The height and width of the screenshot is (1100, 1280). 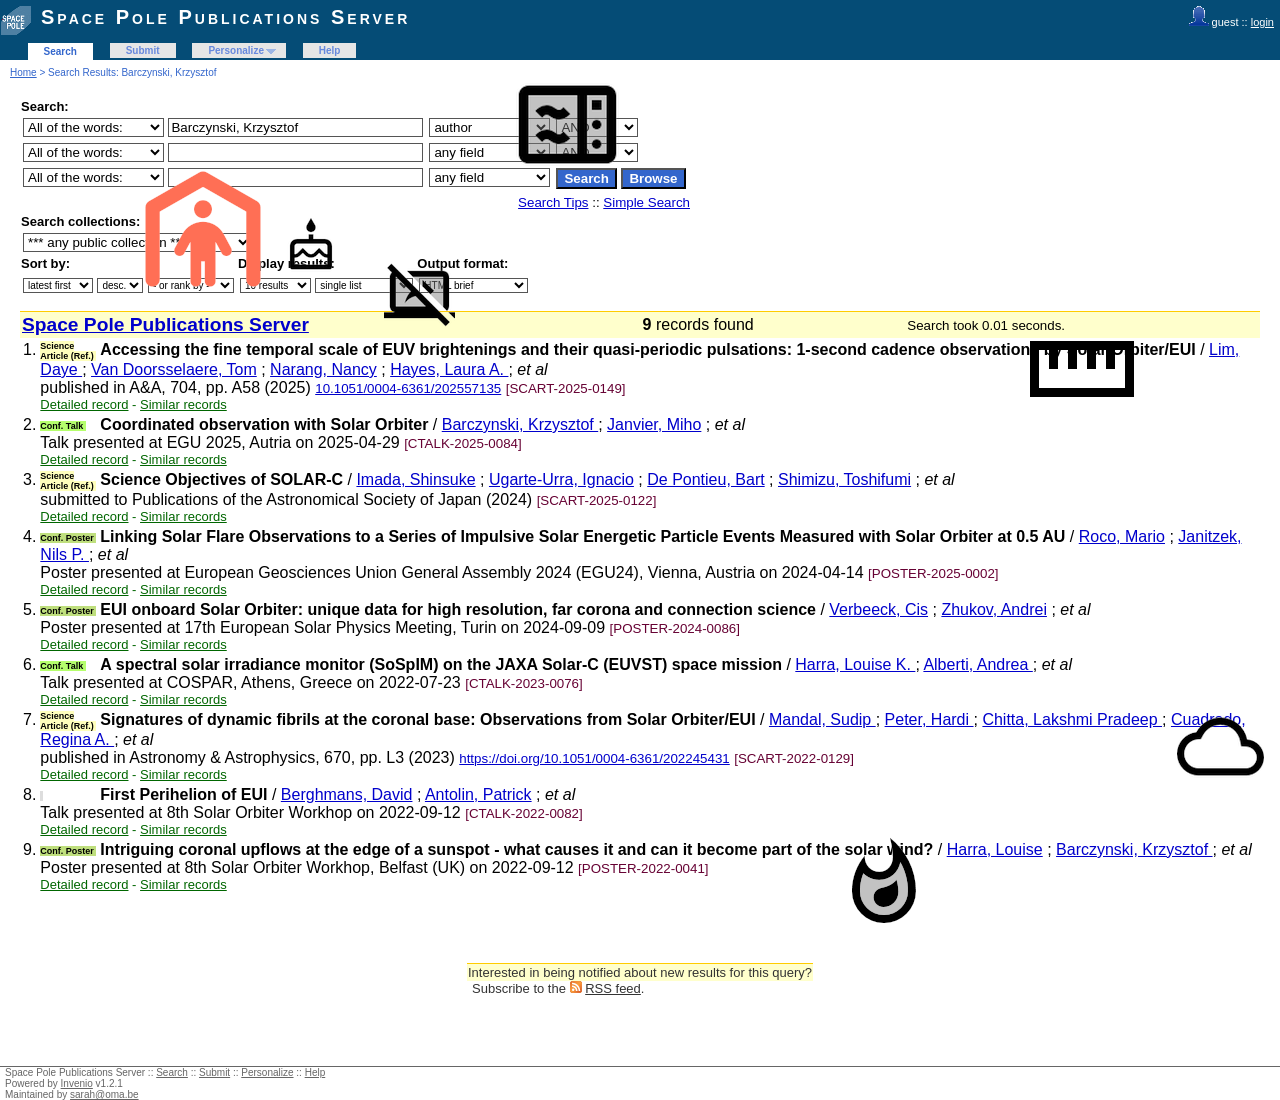 I want to click on find shelter or emergency housing, so click(x=203, y=229).